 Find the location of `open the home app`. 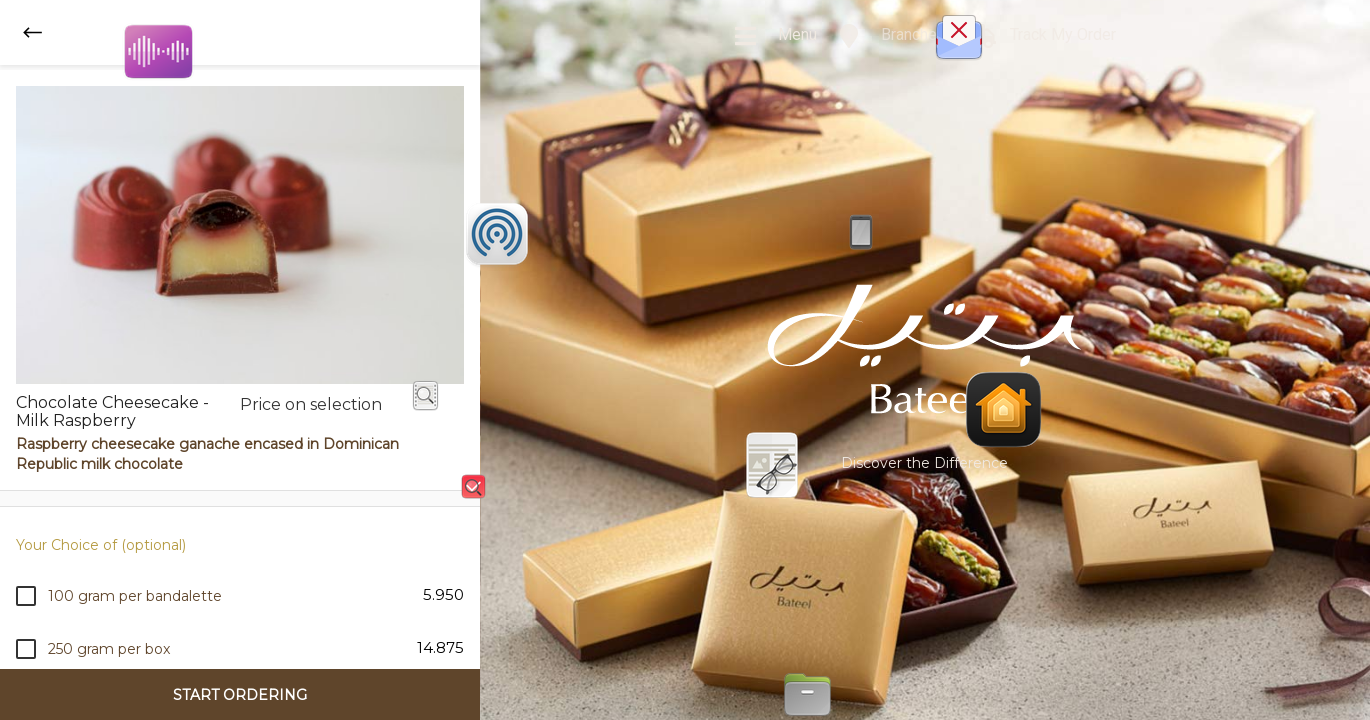

open the home app is located at coordinates (1003, 409).